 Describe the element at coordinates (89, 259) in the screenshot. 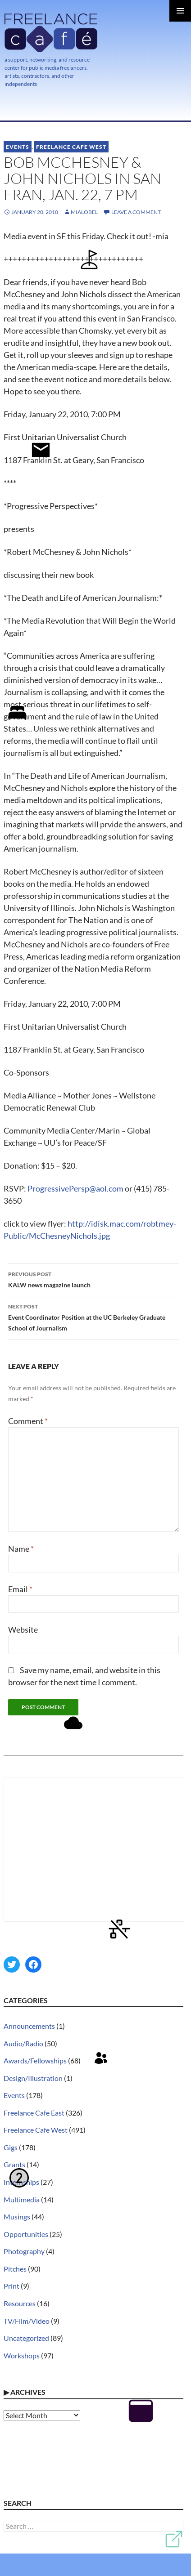

I see `view golf course locations or tee times` at that location.